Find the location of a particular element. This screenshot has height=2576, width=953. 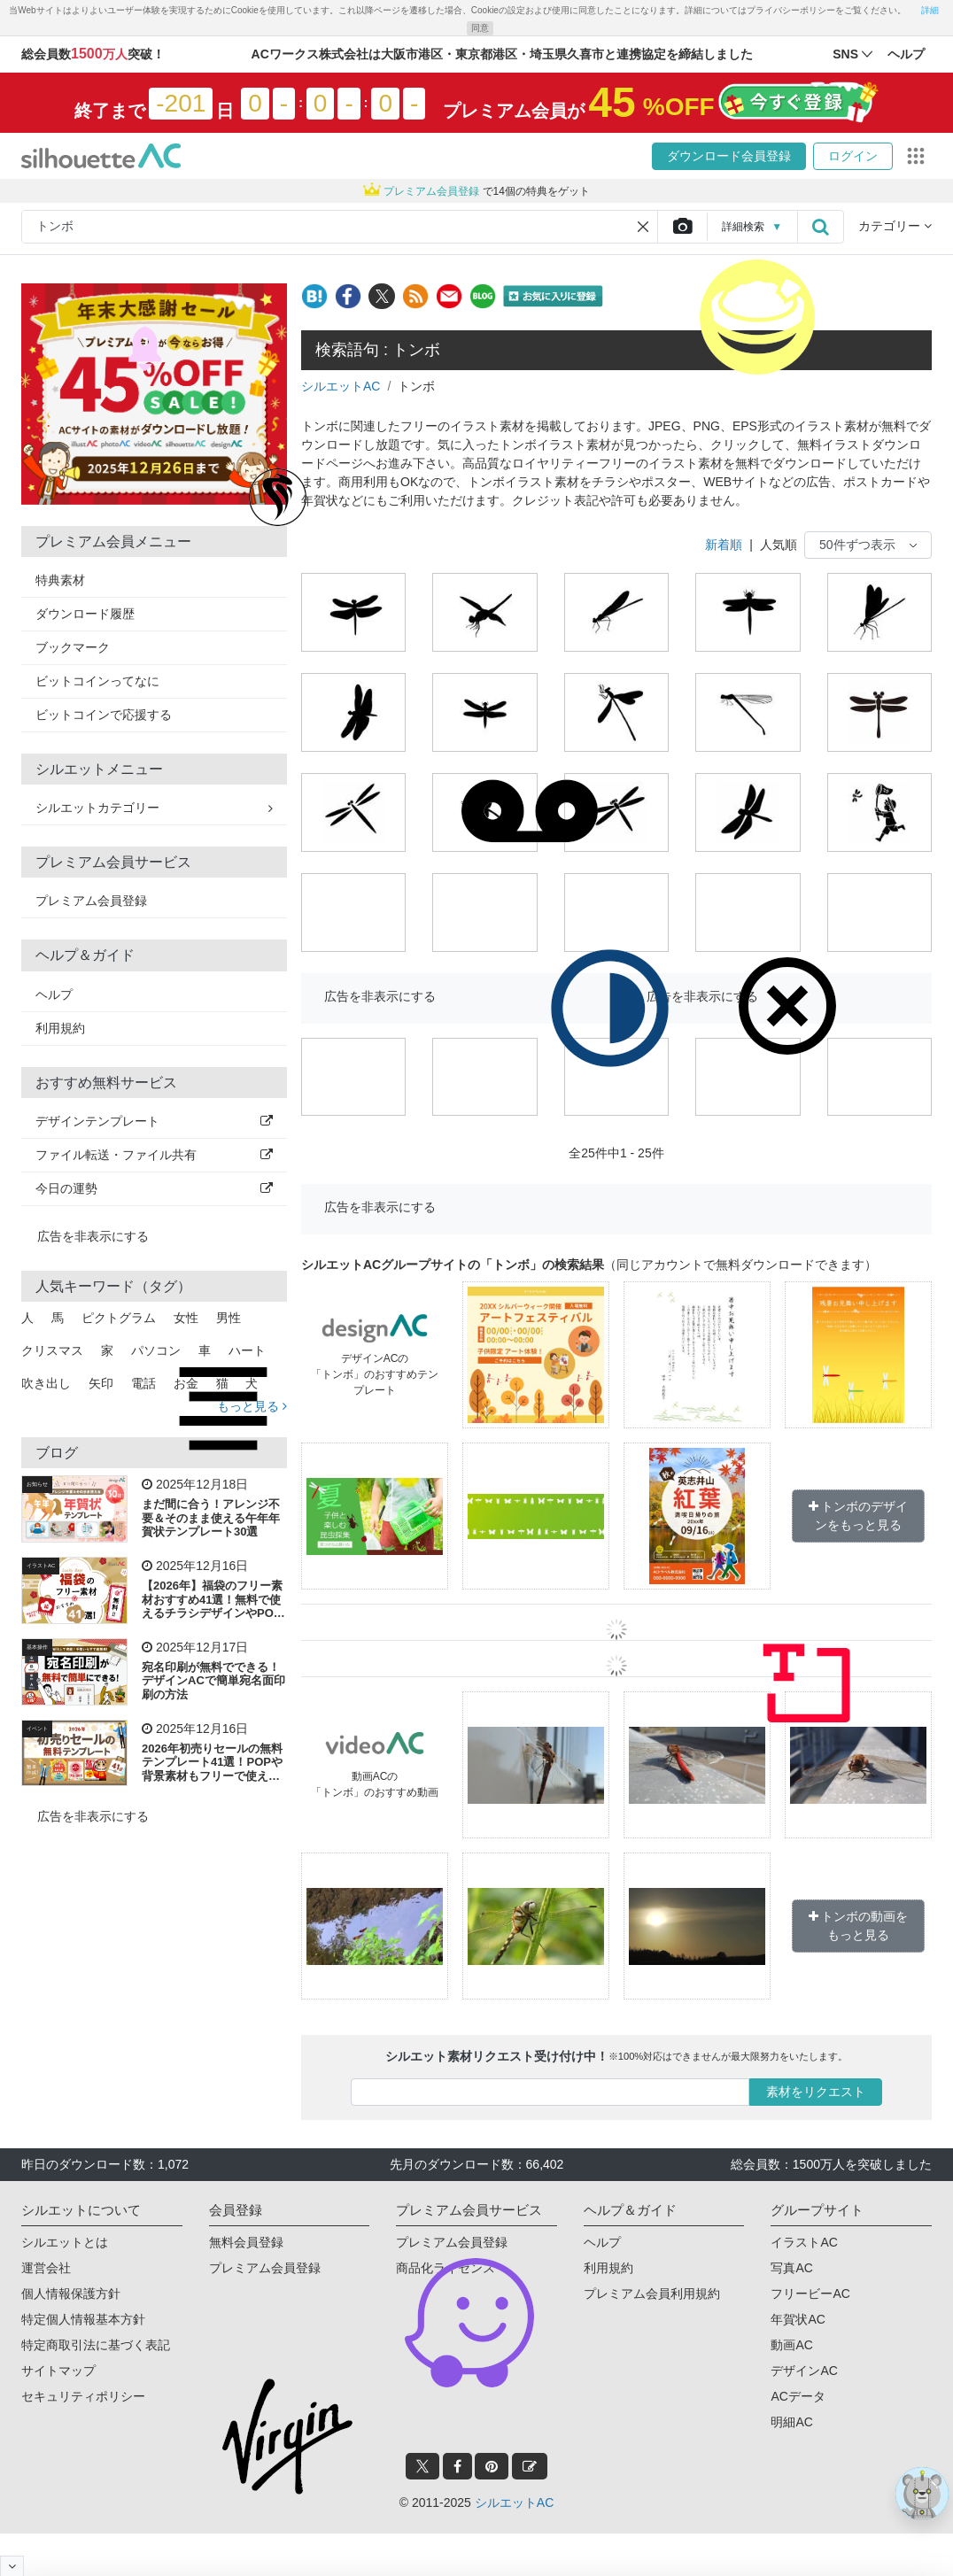

adjust display contrast settings is located at coordinates (609, 1008).